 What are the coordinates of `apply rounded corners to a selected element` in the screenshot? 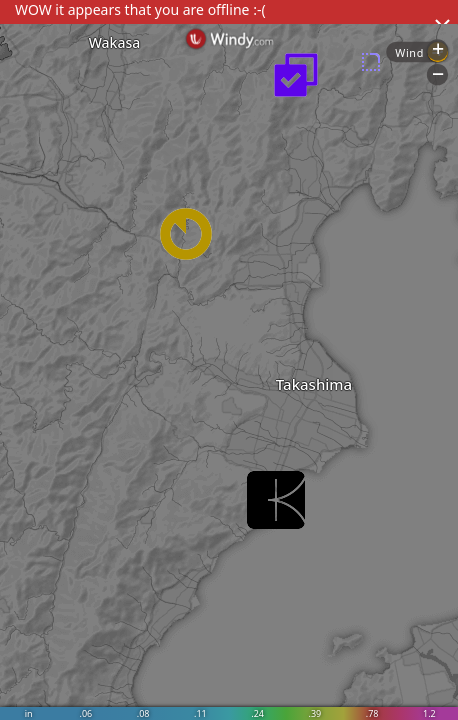 It's located at (371, 62).